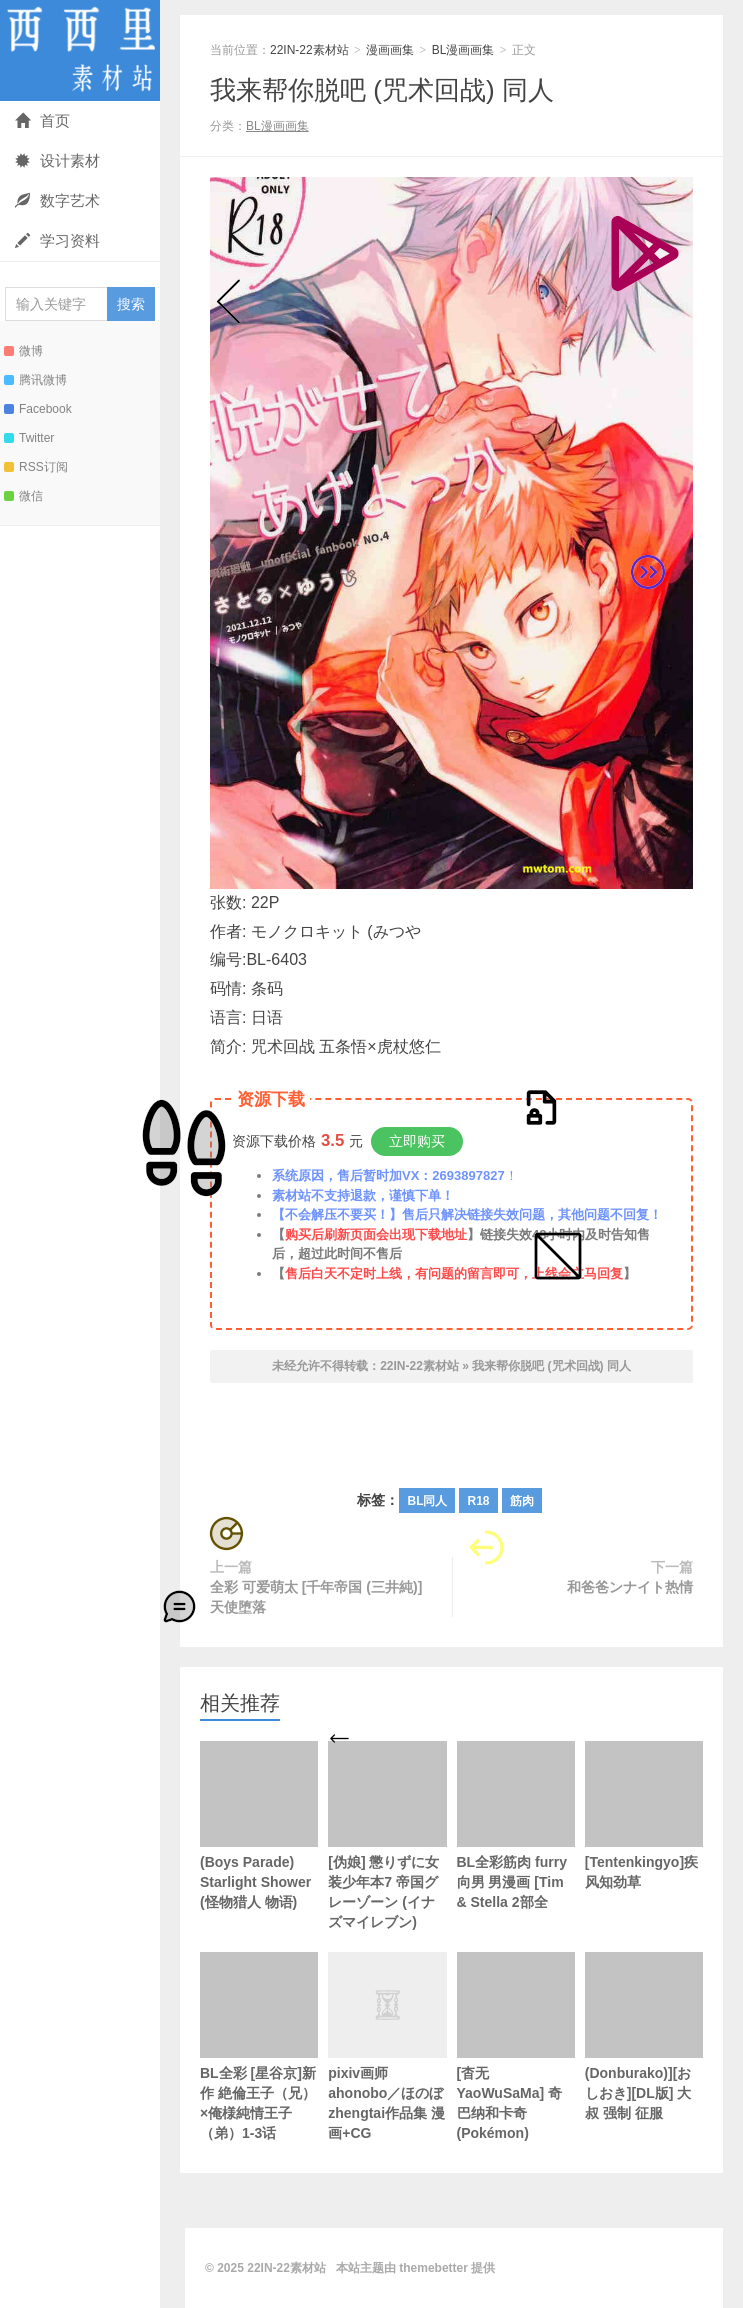 The width and height of the screenshot is (743, 2308). I want to click on exit or leave current screen, so click(486, 1547).